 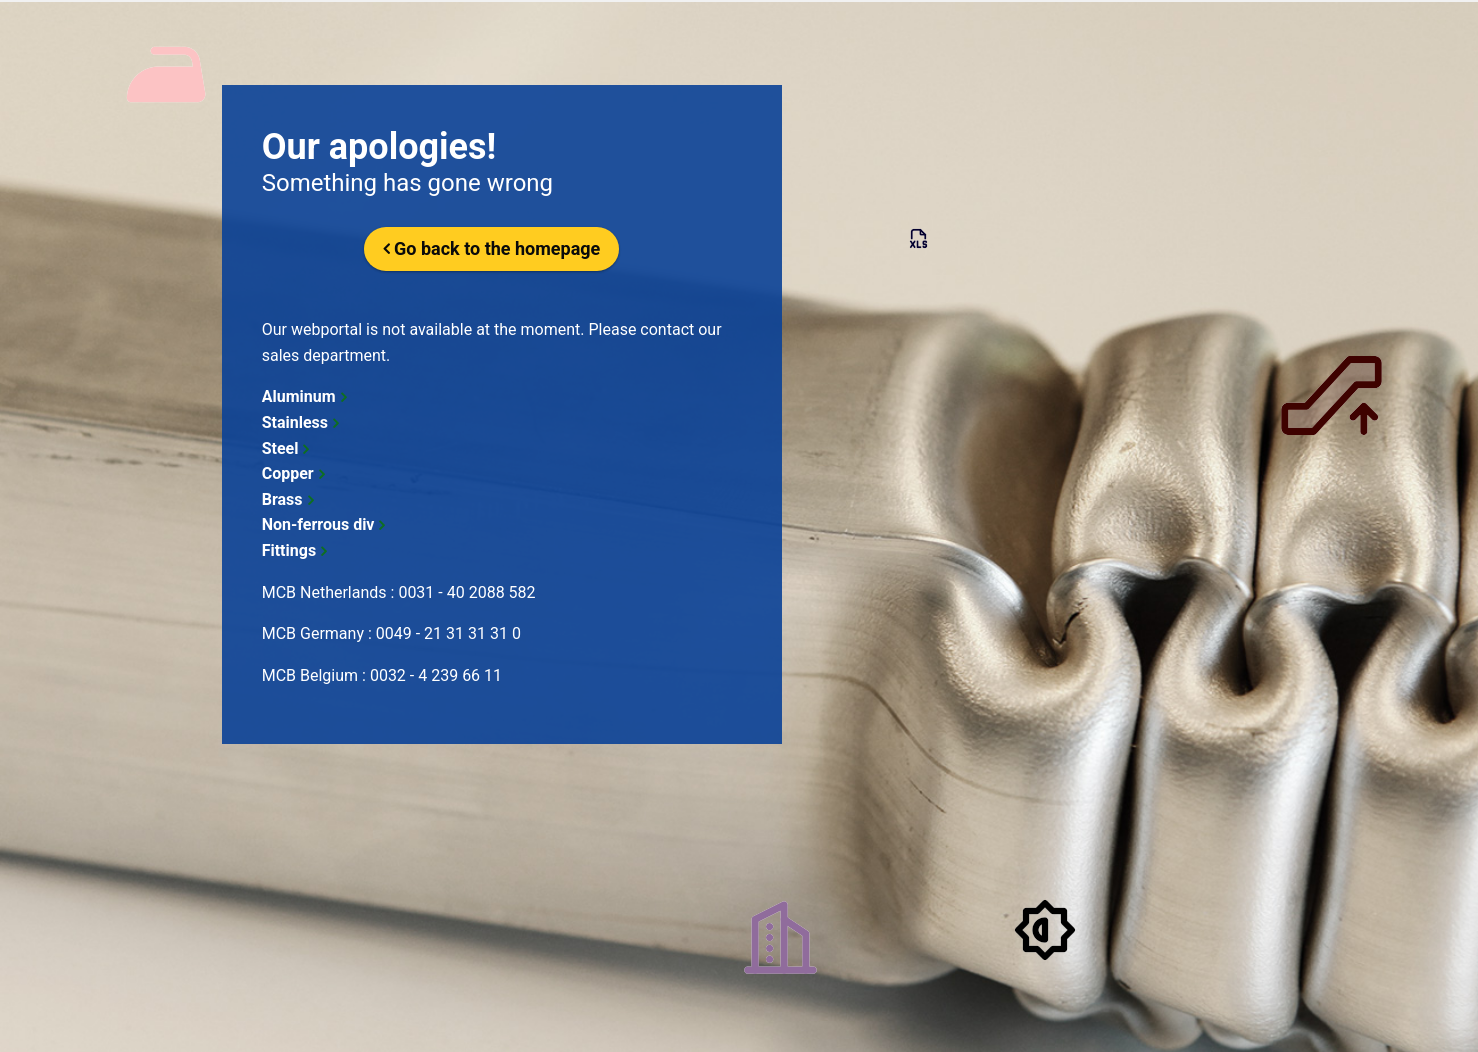 What do you see at coordinates (1331, 395) in the screenshot?
I see `indicates escalator going up` at bounding box center [1331, 395].